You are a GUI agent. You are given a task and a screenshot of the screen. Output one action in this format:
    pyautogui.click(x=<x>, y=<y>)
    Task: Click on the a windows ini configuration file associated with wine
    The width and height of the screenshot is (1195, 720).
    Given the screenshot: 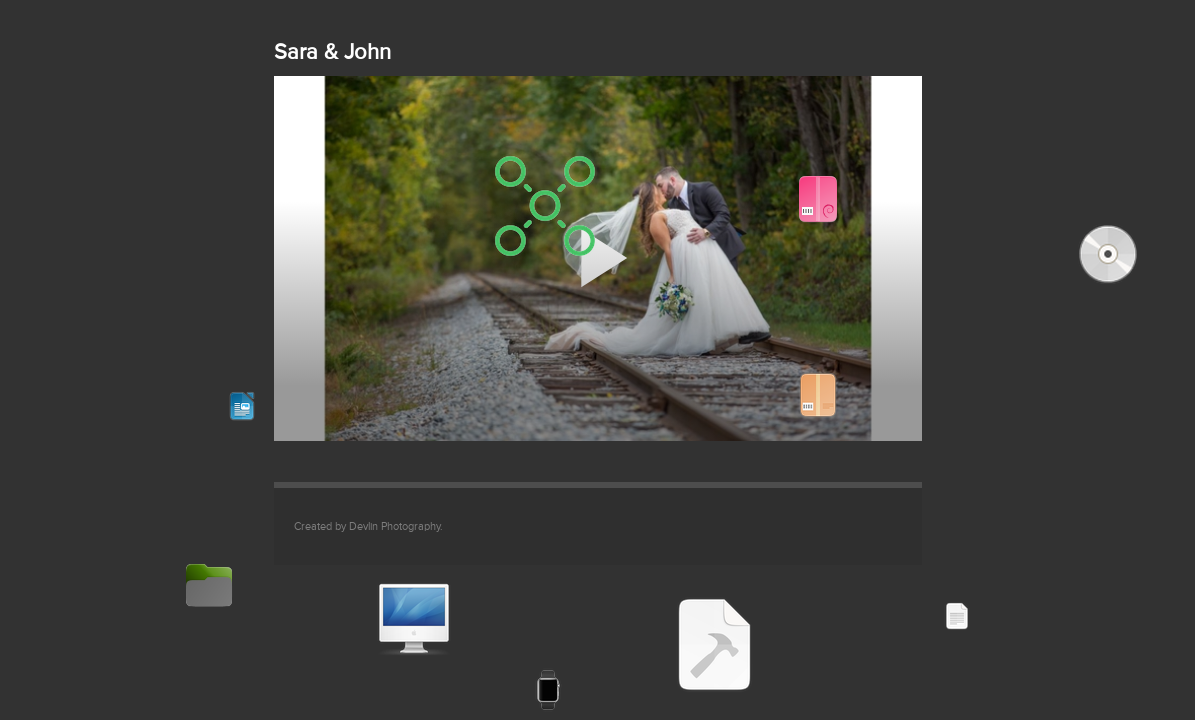 What is the action you would take?
    pyautogui.click(x=957, y=616)
    